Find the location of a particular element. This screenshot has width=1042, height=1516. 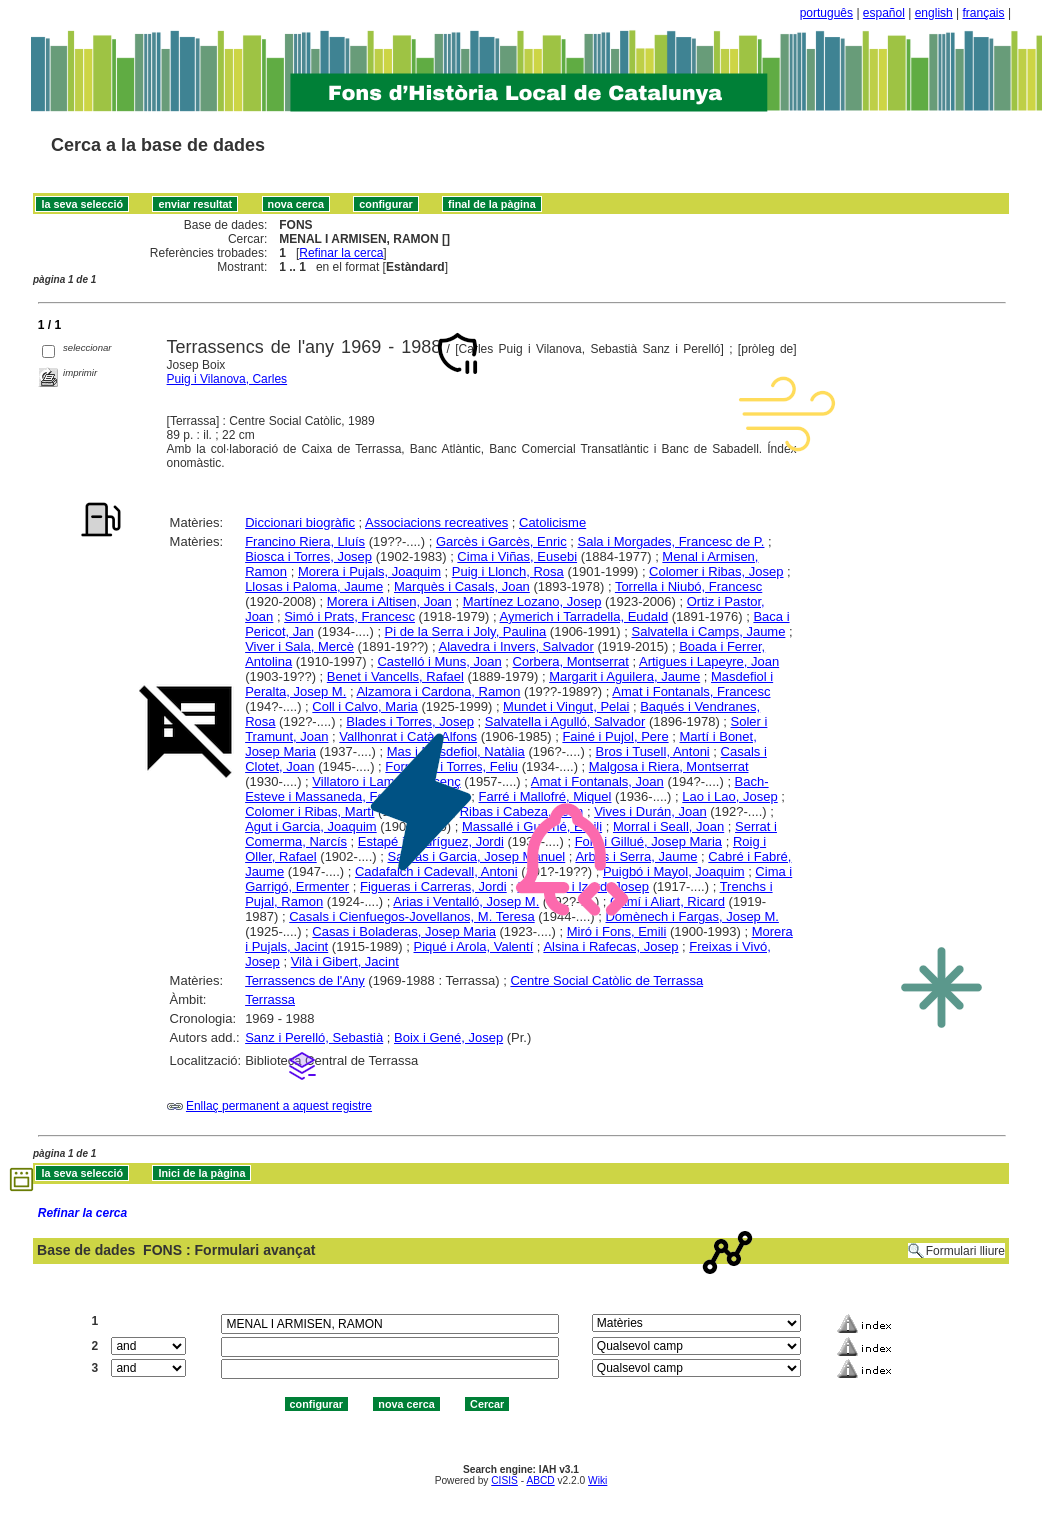

access kitchen or cooking appliance controls is located at coordinates (21, 1179).